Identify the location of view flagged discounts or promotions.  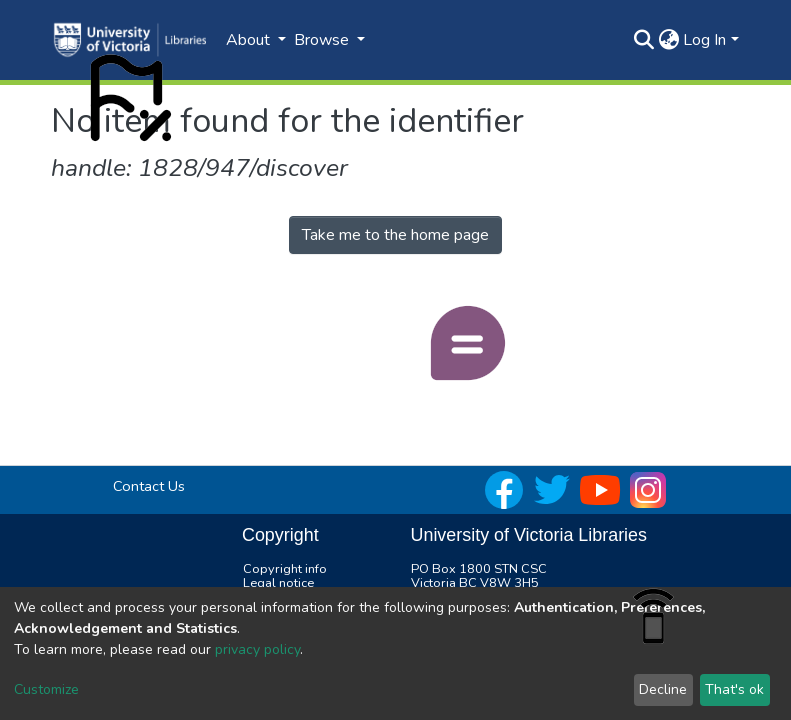
(126, 96).